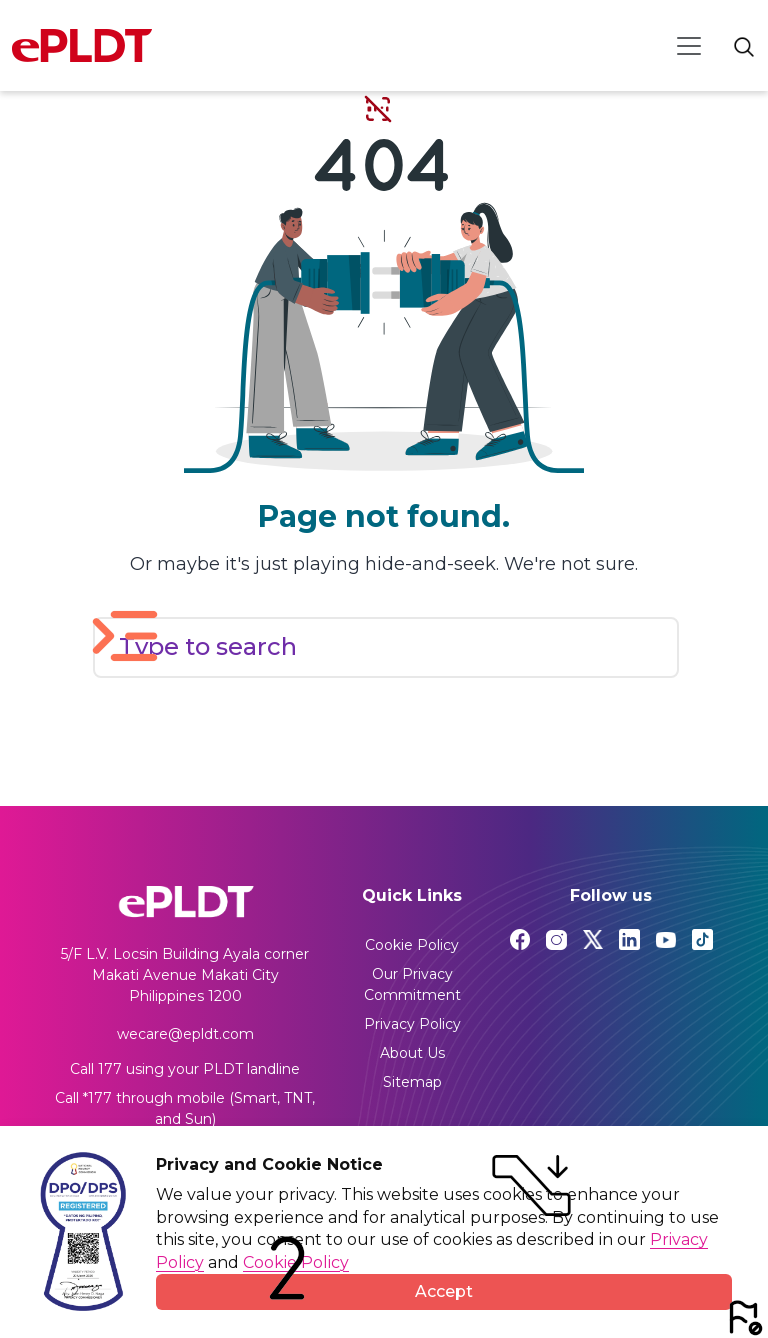 The image size is (768, 1338). I want to click on indicates step two in a sequence or process, so click(287, 1268).